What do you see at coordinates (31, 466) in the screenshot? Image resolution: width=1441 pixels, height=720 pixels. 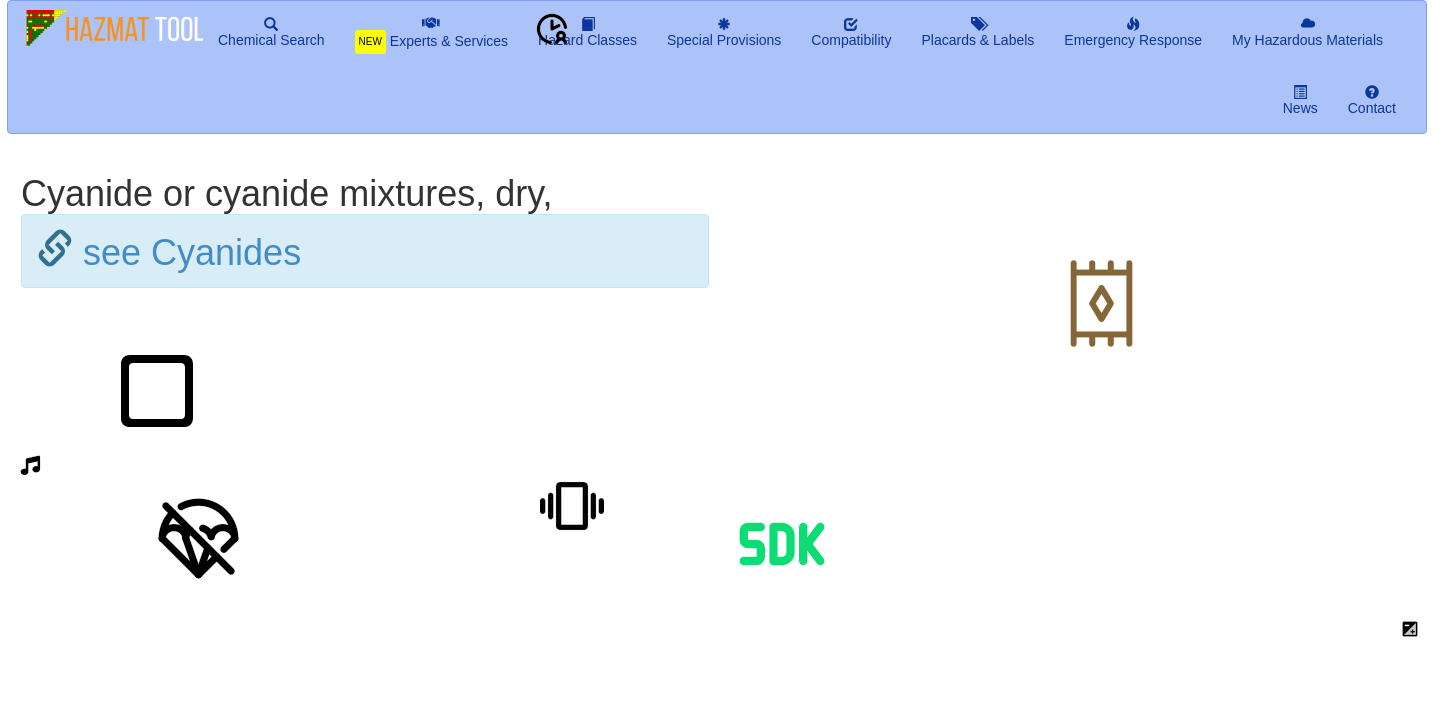 I see `access music library or audio files` at bounding box center [31, 466].